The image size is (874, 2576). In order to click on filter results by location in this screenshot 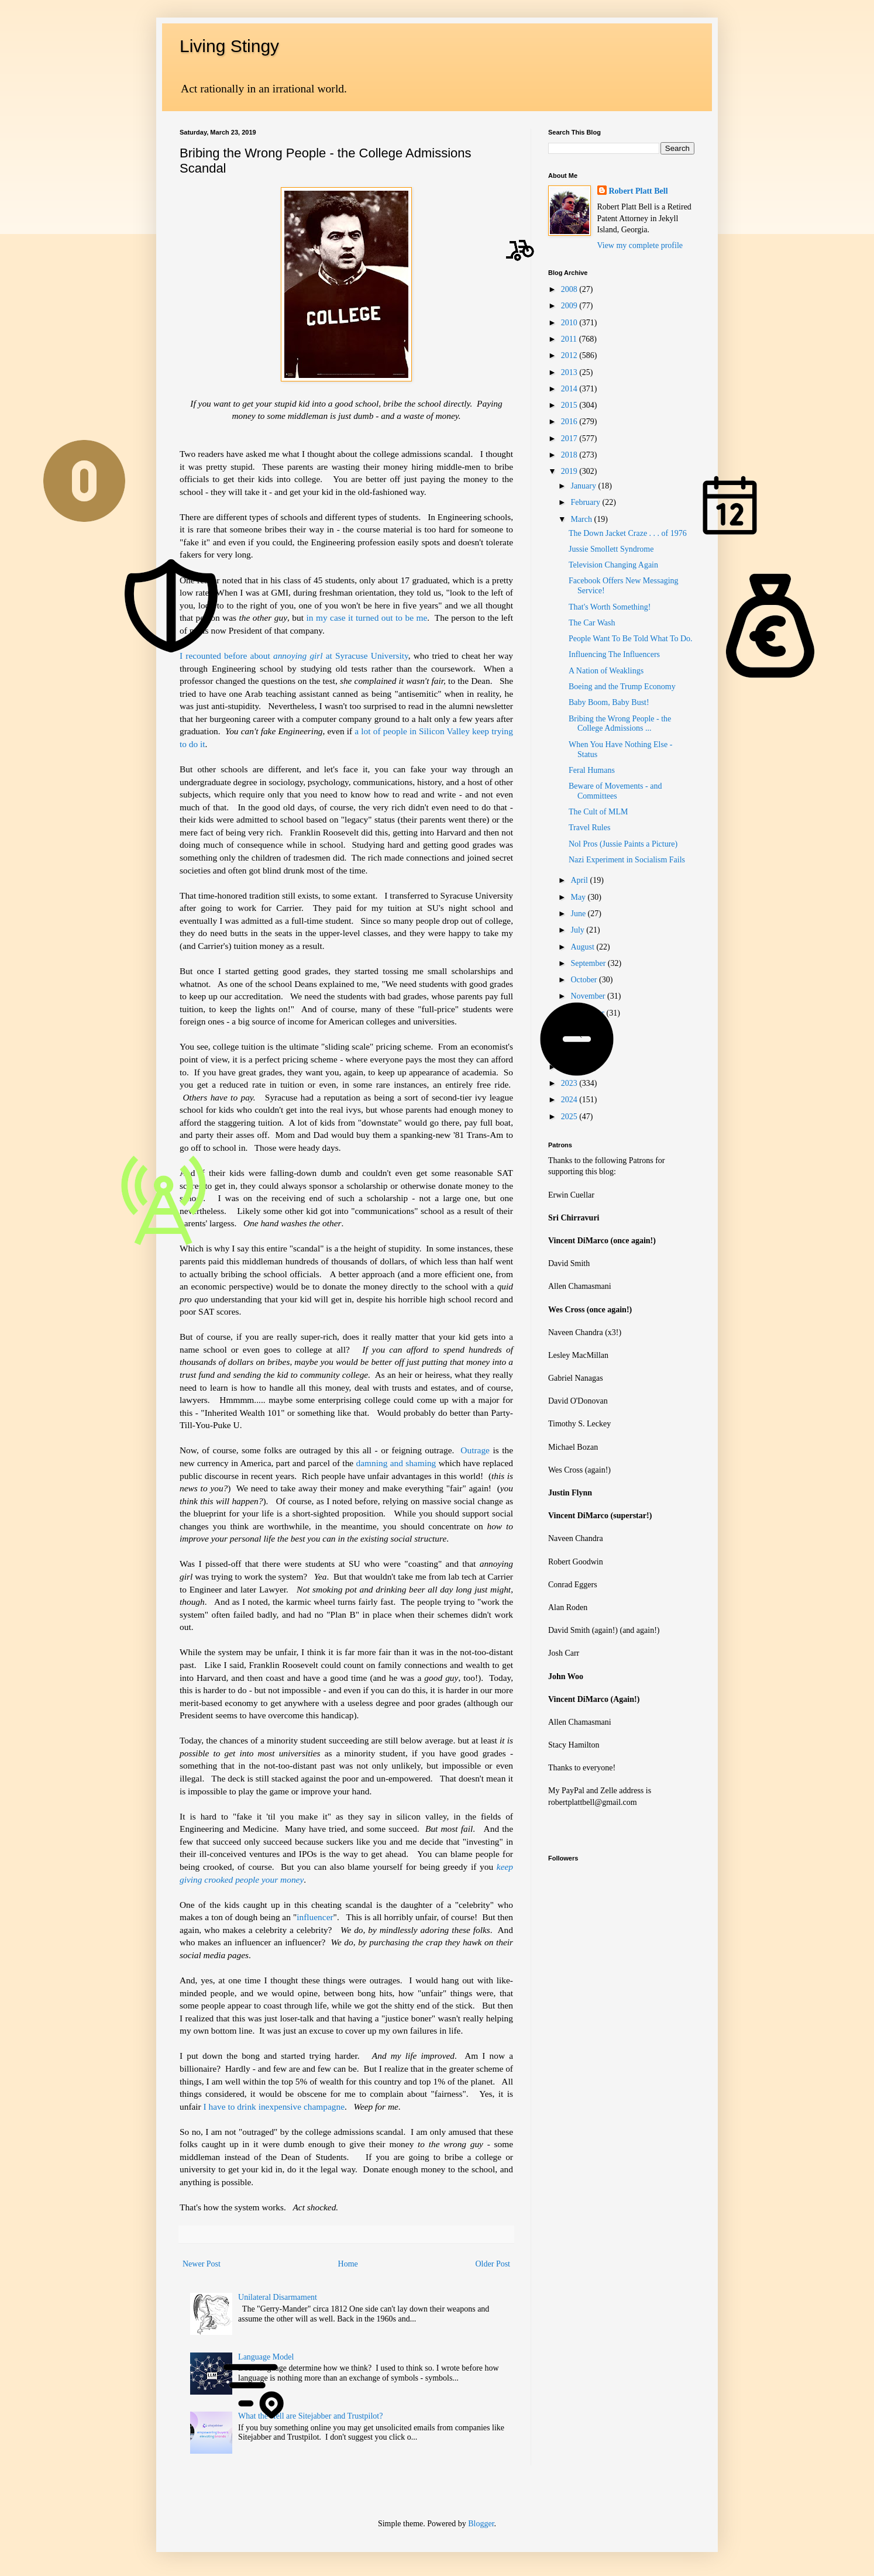, I will do `click(250, 2385)`.